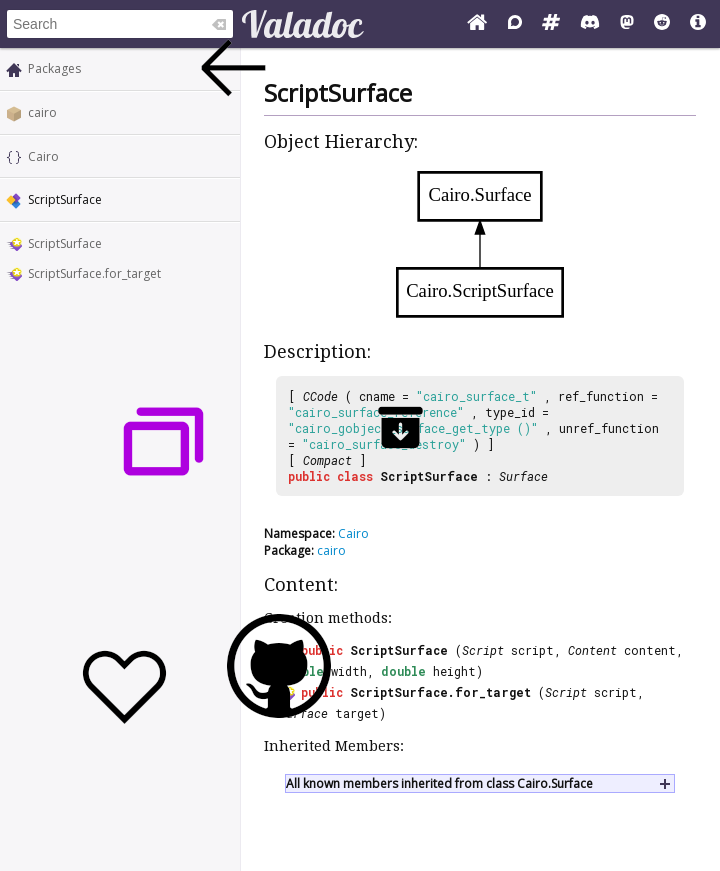  Describe the element at coordinates (279, 666) in the screenshot. I see `open GitHub repository` at that location.